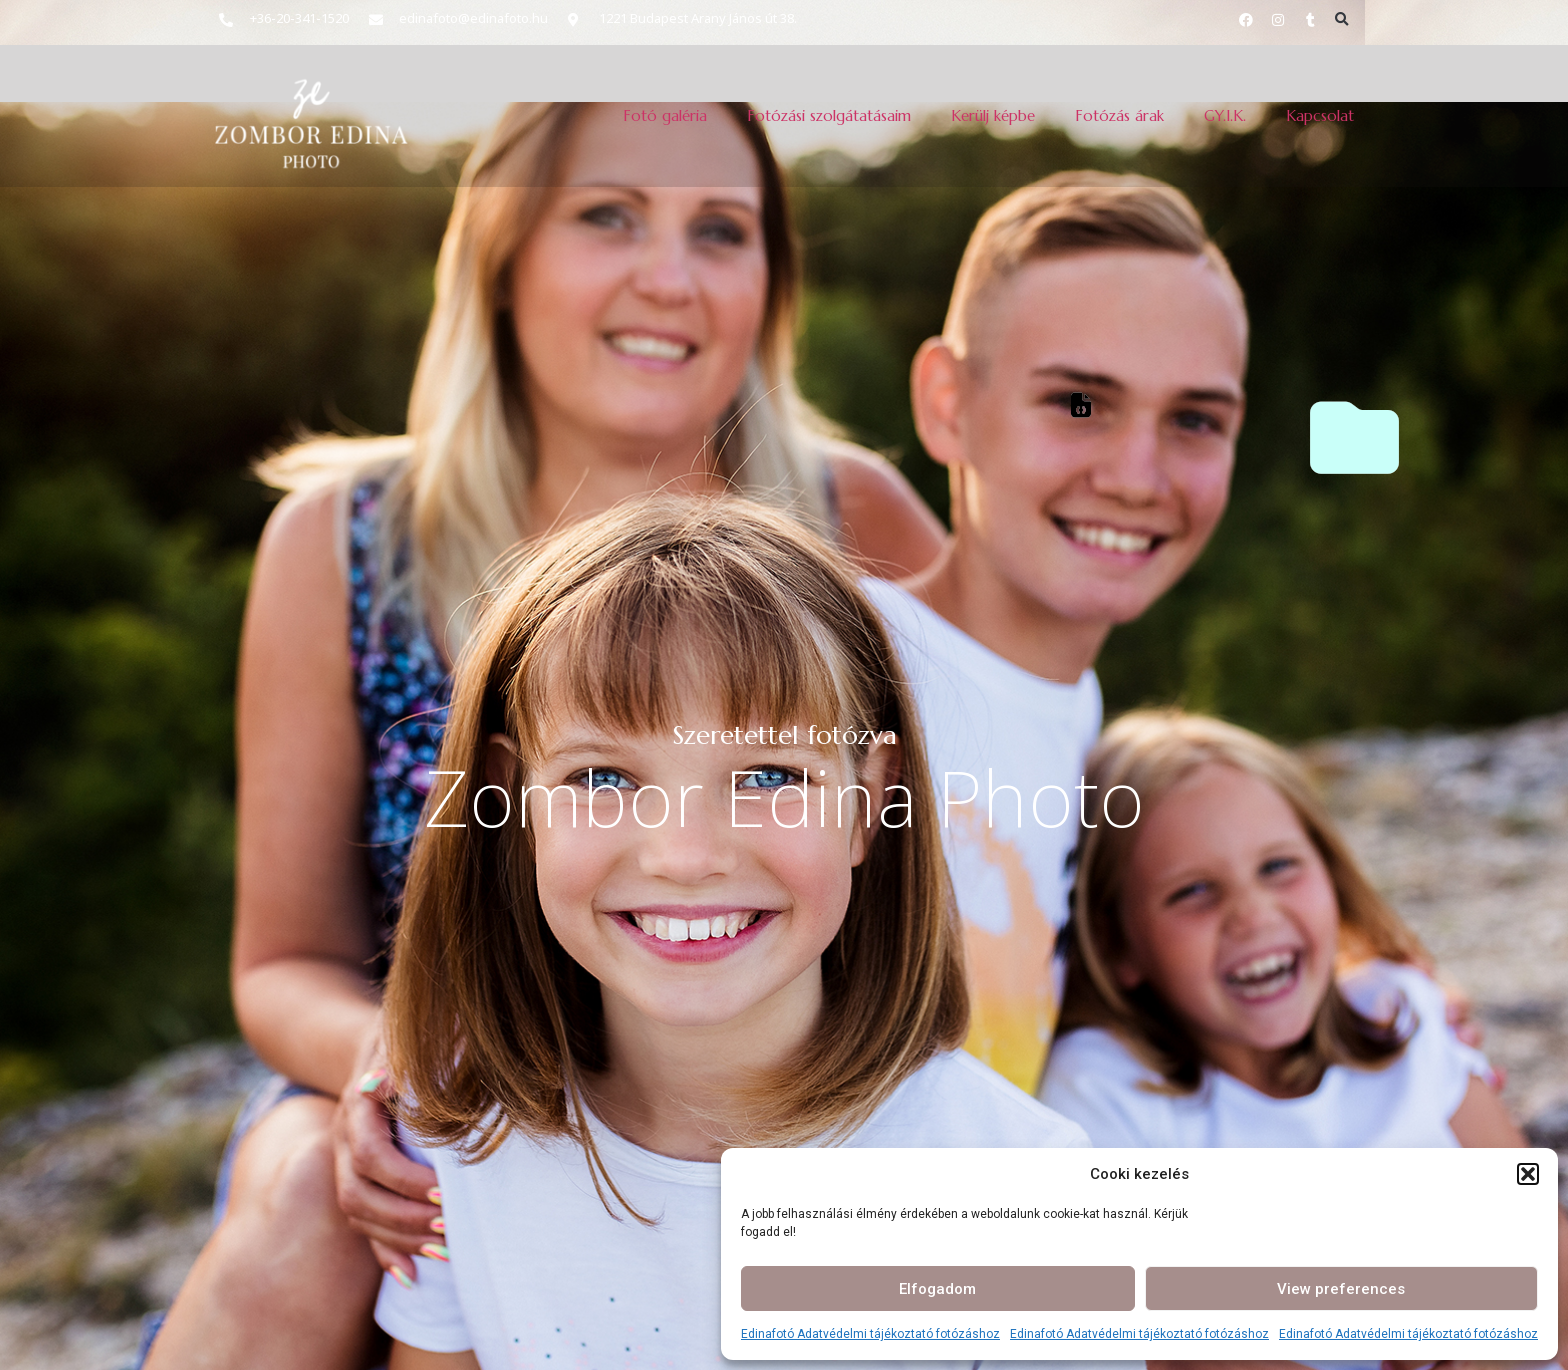  What do you see at coordinates (1354, 440) in the screenshot?
I see `open folder to view contents` at bounding box center [1354, 440].